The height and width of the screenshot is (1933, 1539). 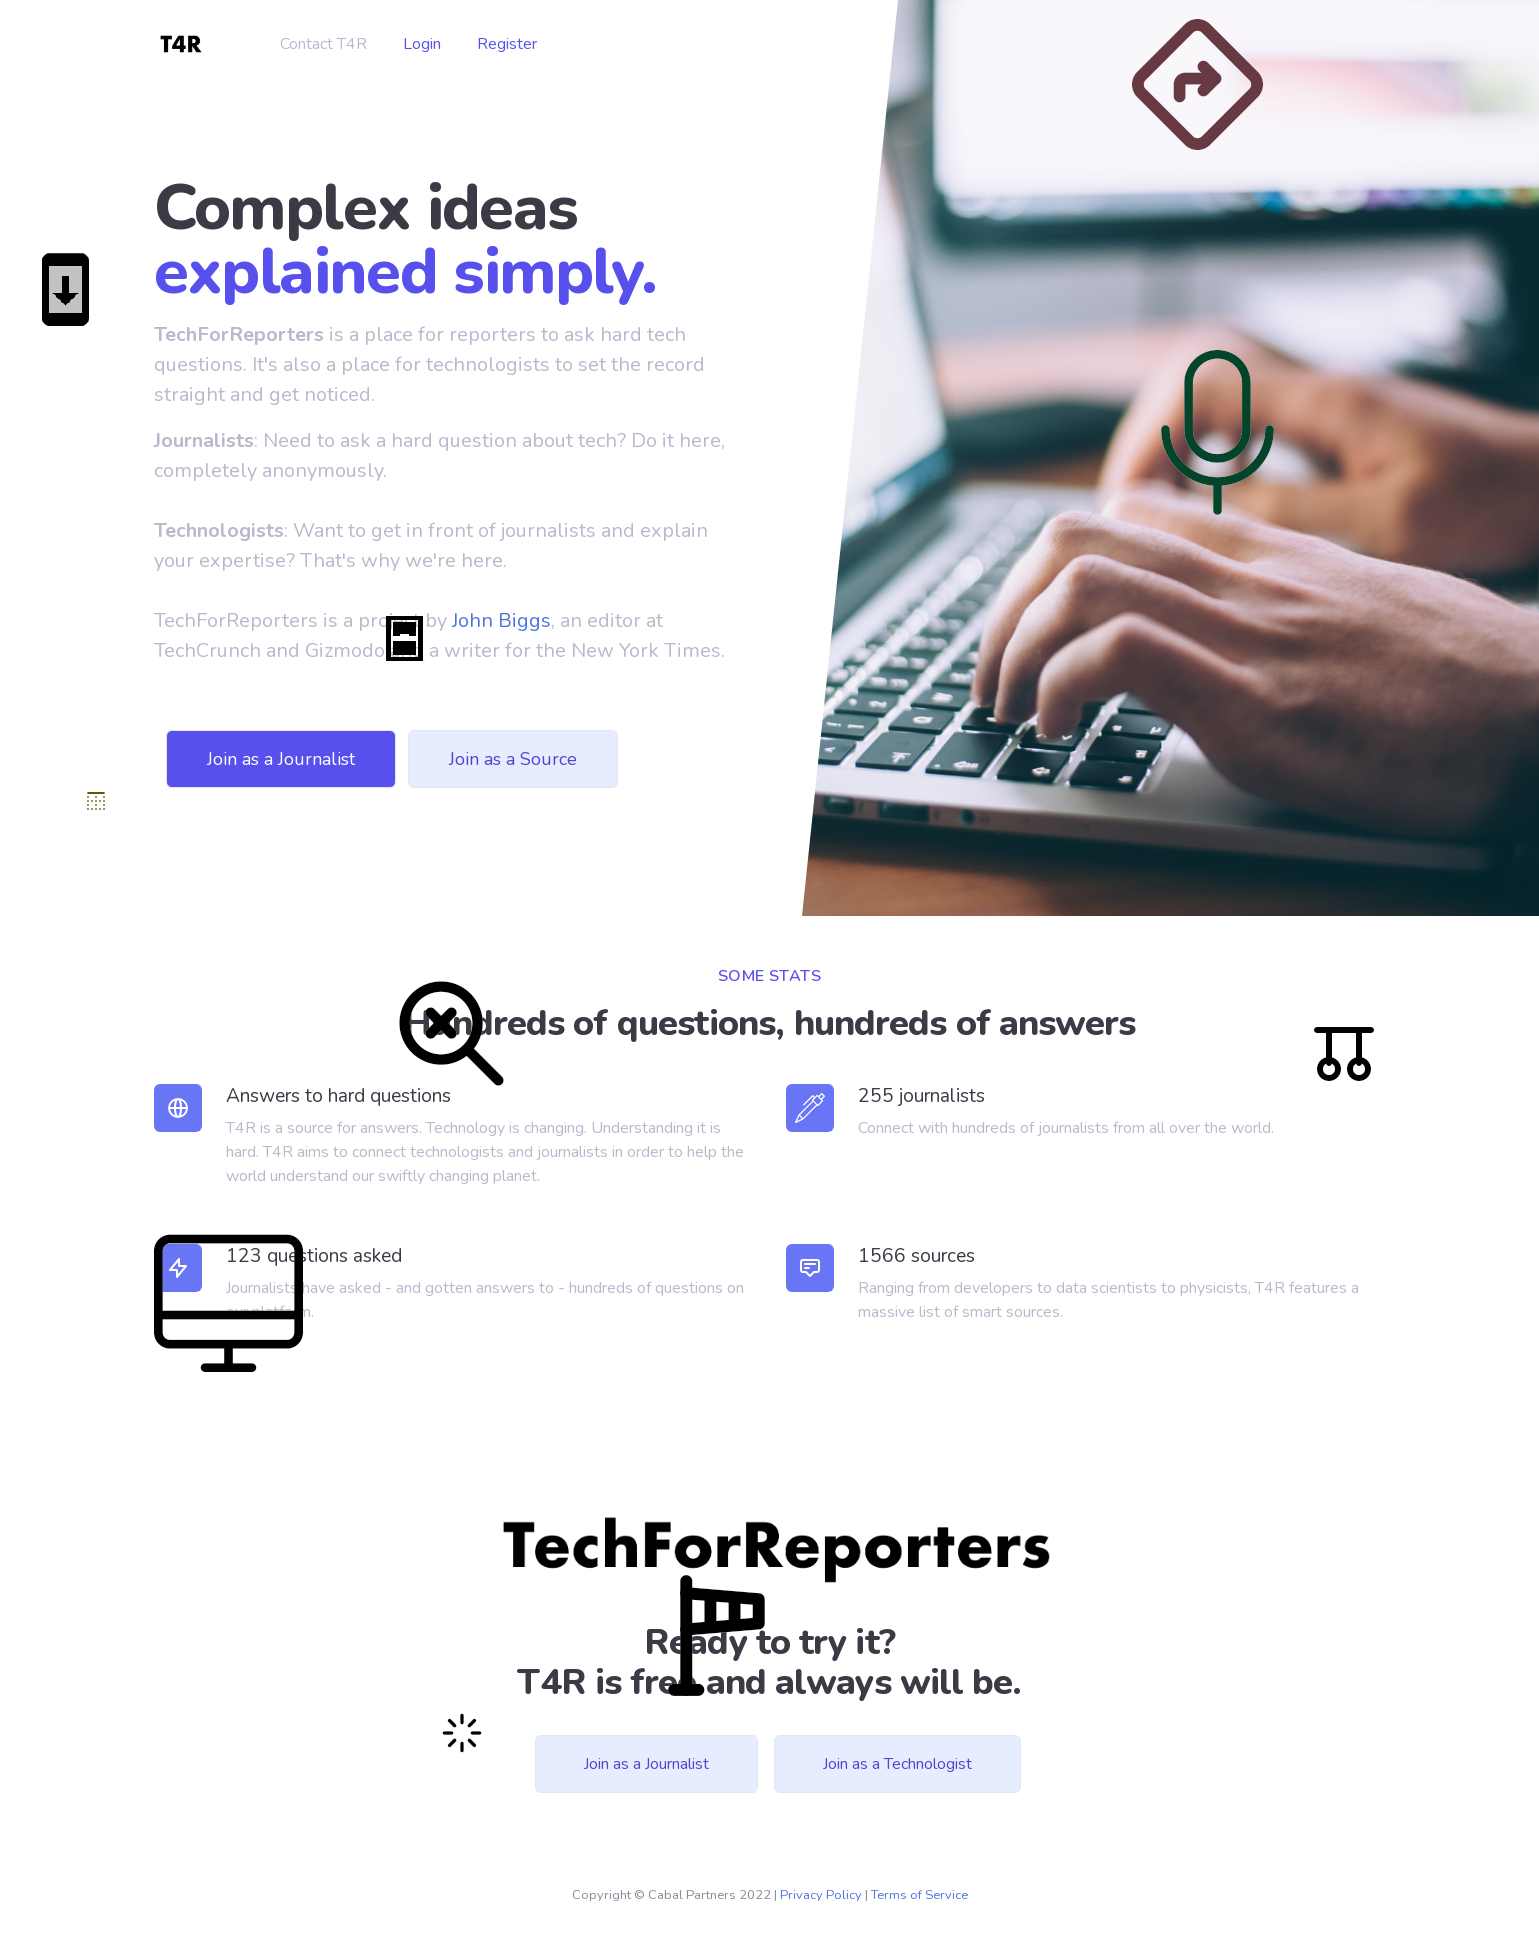 What do you see at coordinates (65, 289) in the screenshot?
I see `system update available for download` at bounding box center [65, 289].